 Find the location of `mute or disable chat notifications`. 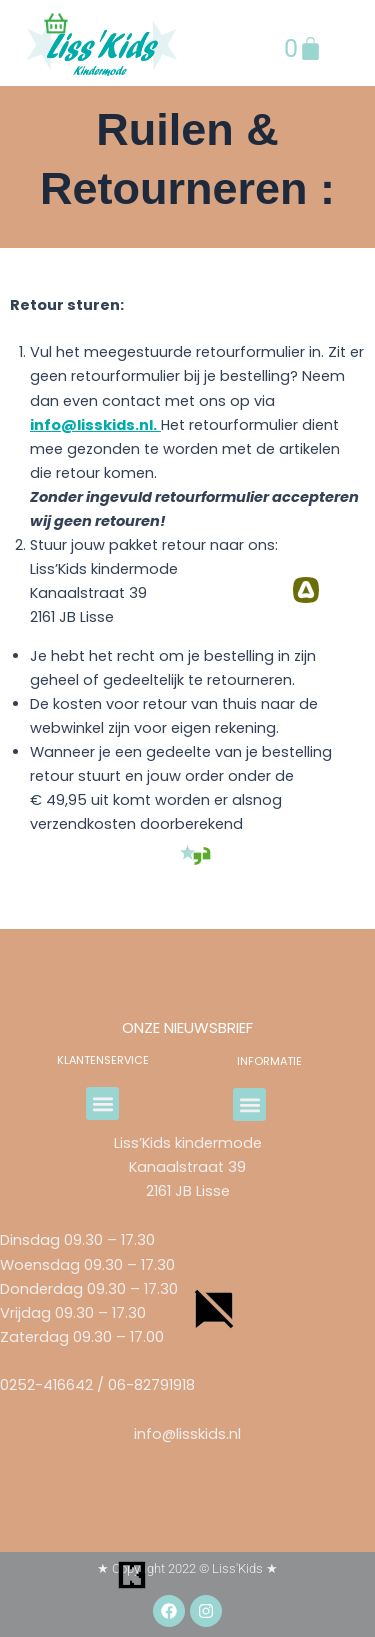

mute or disable chat notifications is located at coordinates (214, 1309).